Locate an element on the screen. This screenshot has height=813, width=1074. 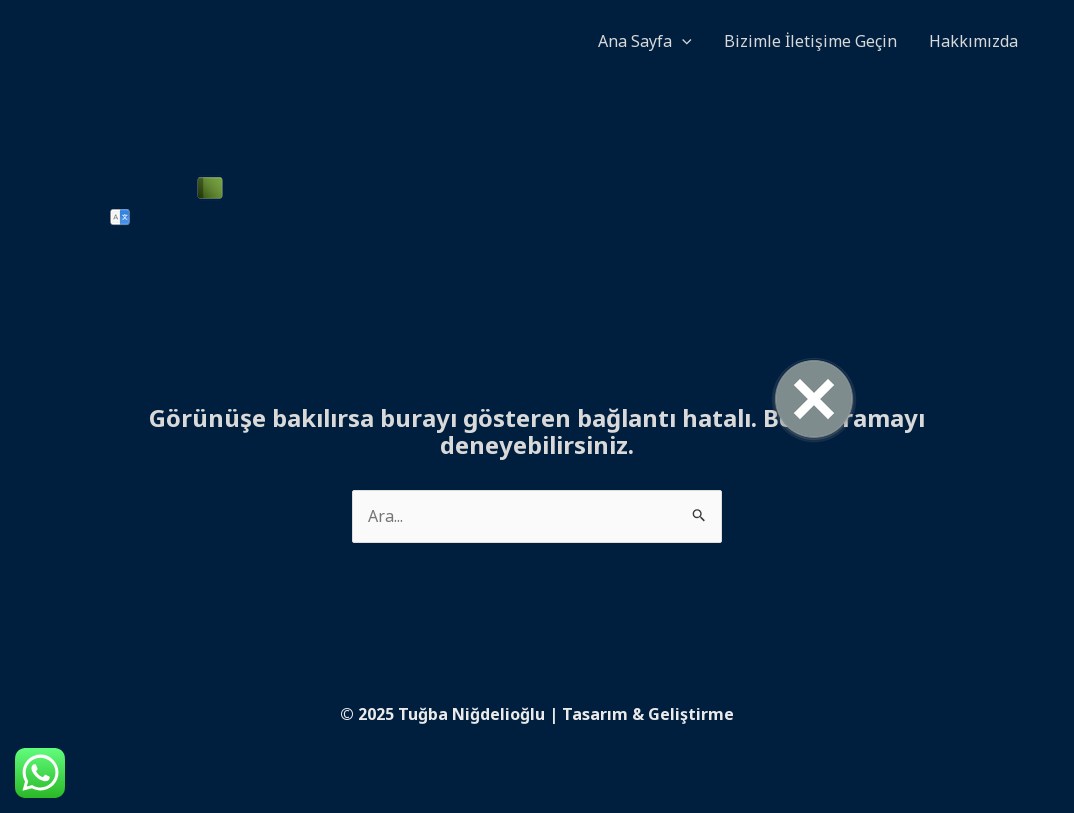
access desktop folder is located at coordinates (210, 187).